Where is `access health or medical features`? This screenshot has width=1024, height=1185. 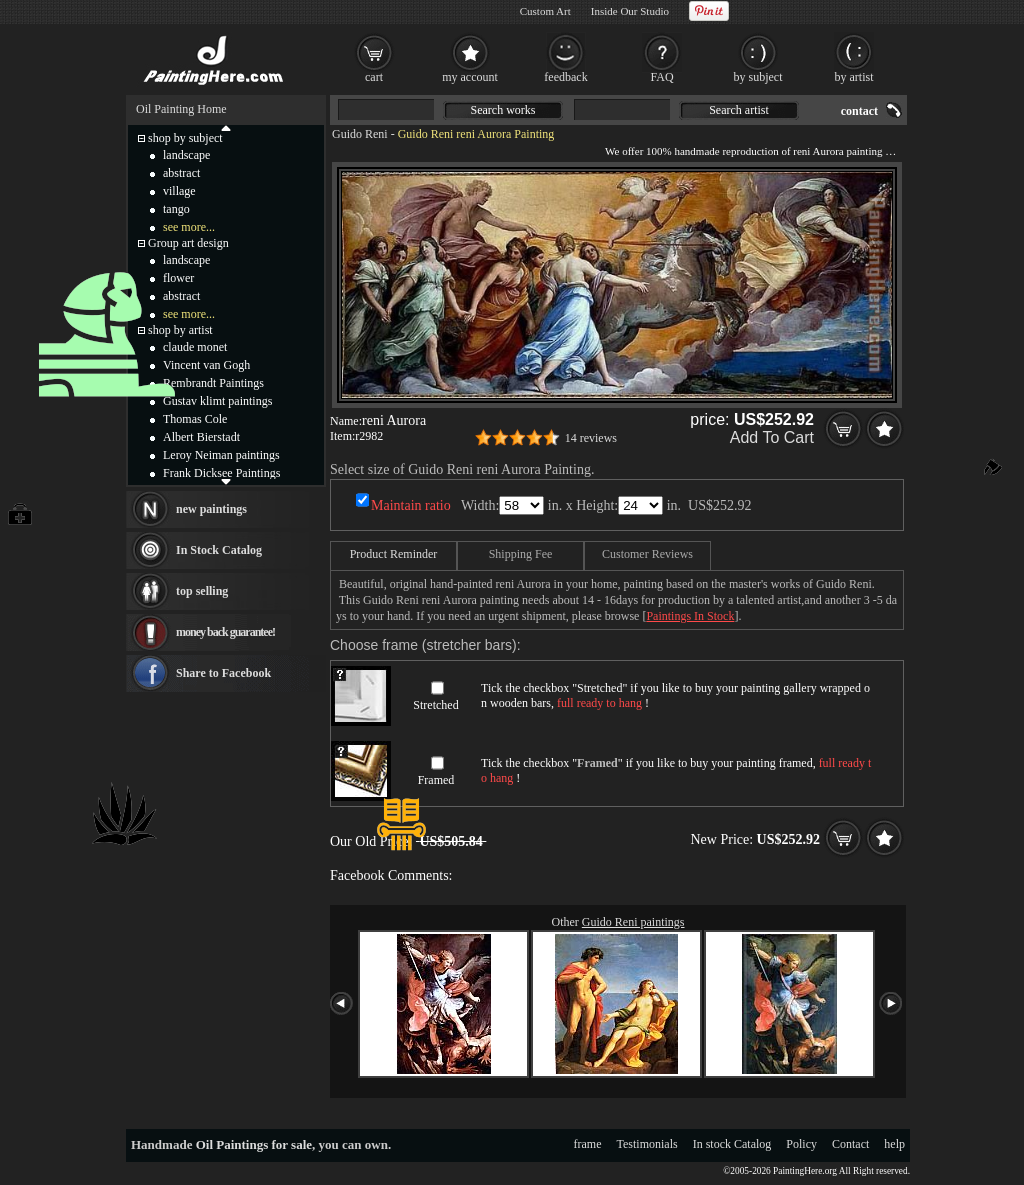
access health or medical features is located at coordinates (20, 513).